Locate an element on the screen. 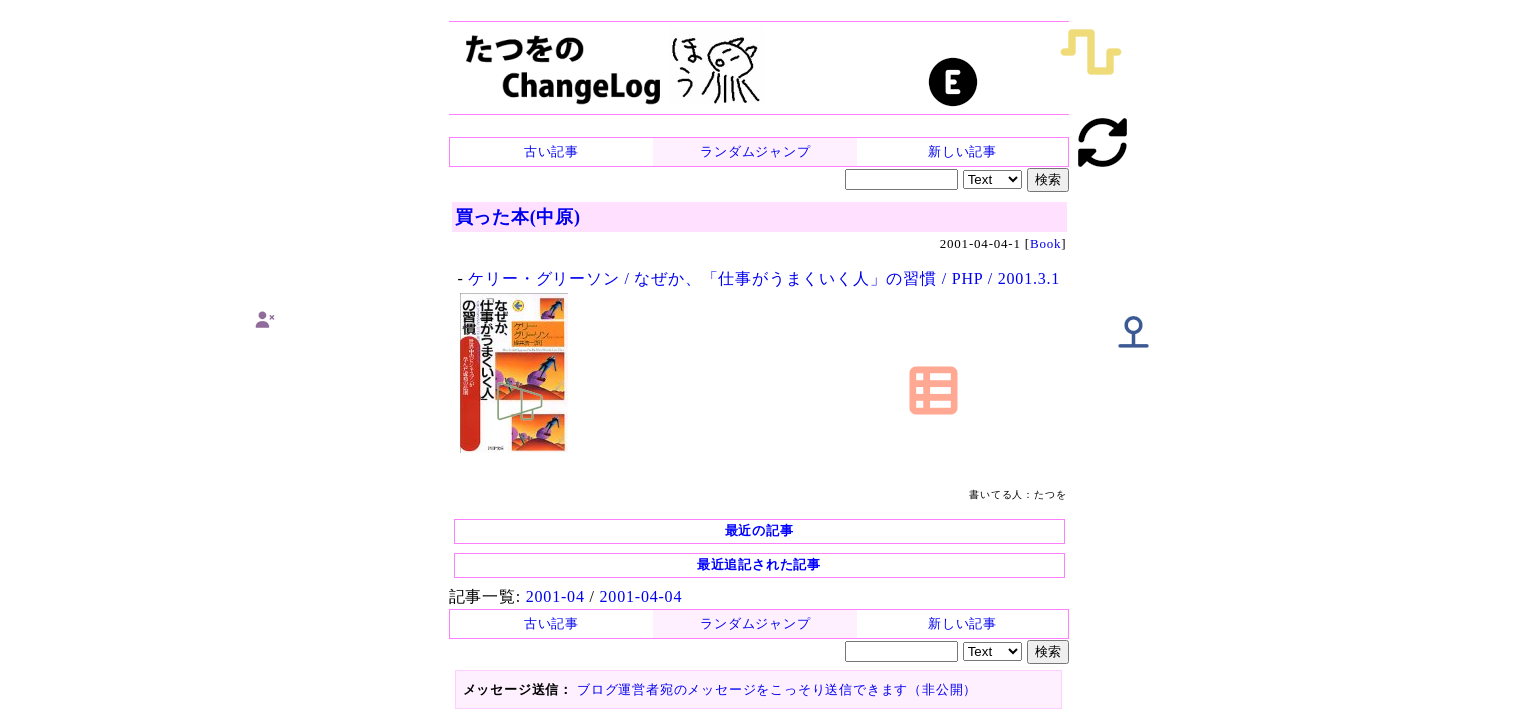 This screenshot has width=1517, height=720. view data in list format is located at coordinates (933, 390).